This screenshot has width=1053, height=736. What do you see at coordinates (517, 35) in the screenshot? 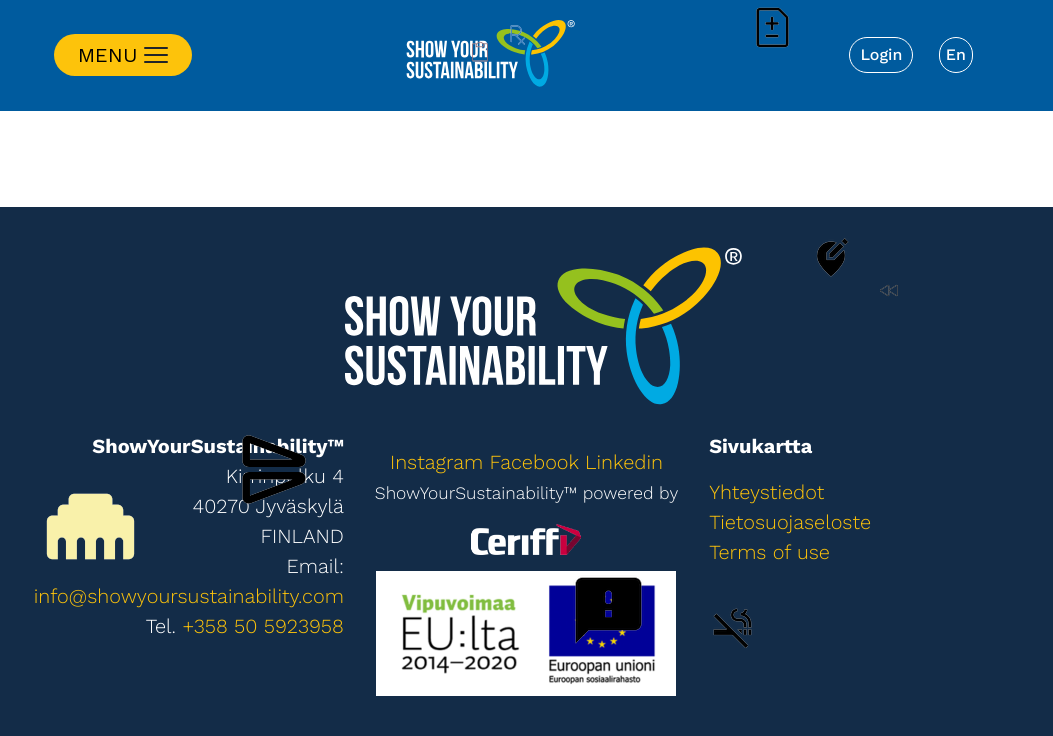
I see `view prescription details` at bounding box center [517, 35].